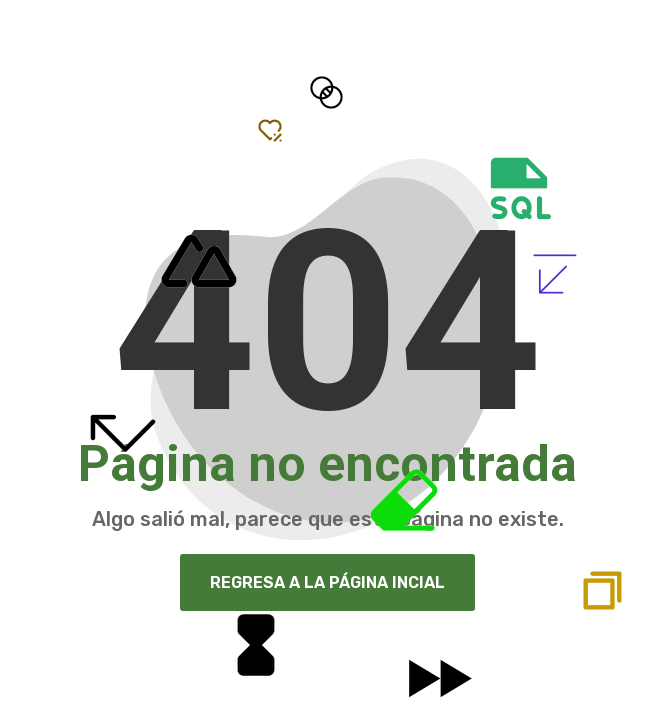 This screenshot has width=655, height=720. What do you see at coordinates (199, 261) in the screenshot?
I see `nuxt.js framework logo` at bounding box center [199, 261].